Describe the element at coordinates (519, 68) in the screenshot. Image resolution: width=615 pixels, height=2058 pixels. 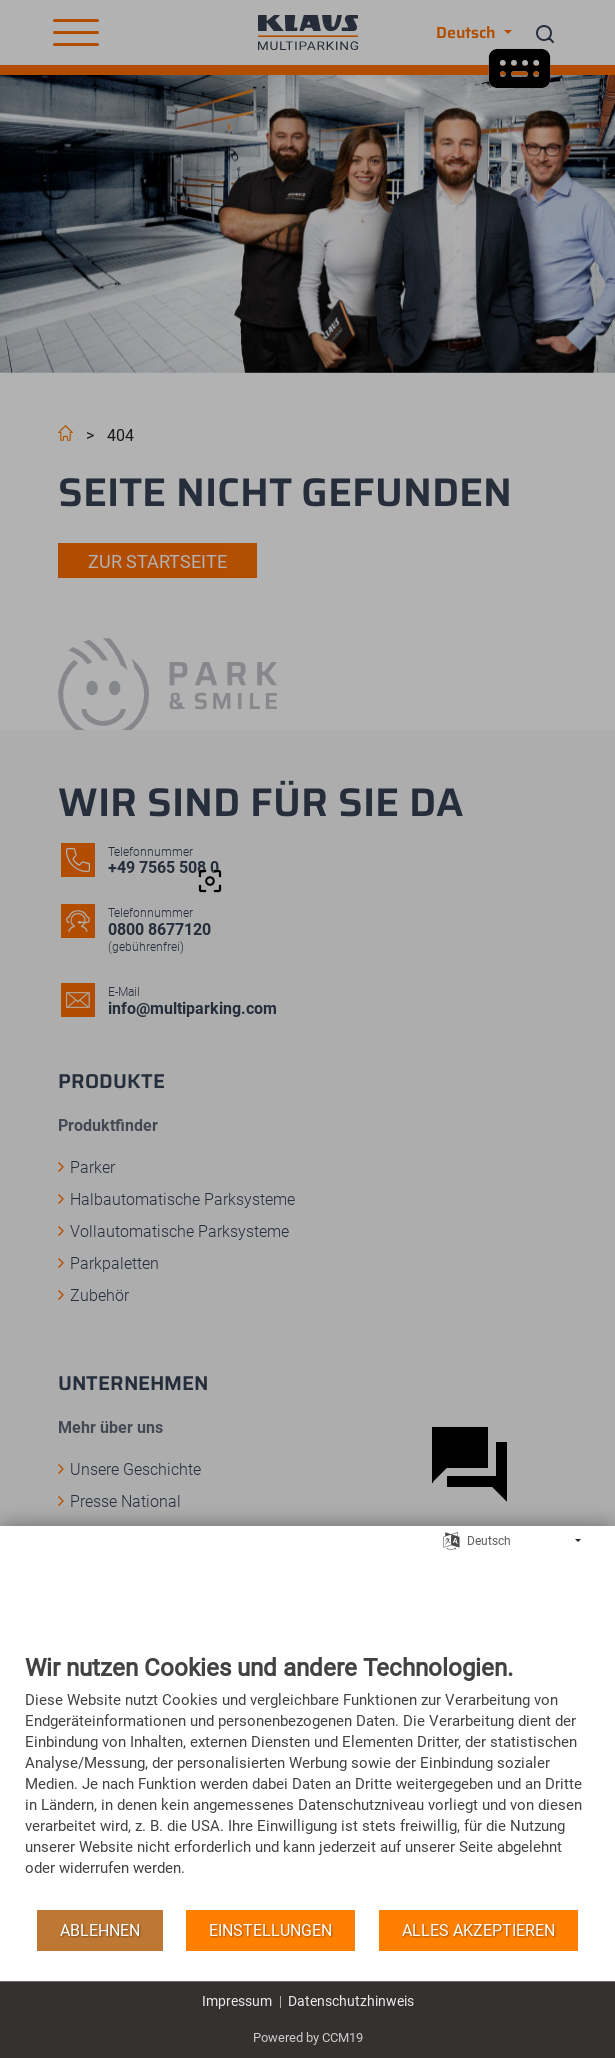
I see `open the on-screen keyboard` at that location.